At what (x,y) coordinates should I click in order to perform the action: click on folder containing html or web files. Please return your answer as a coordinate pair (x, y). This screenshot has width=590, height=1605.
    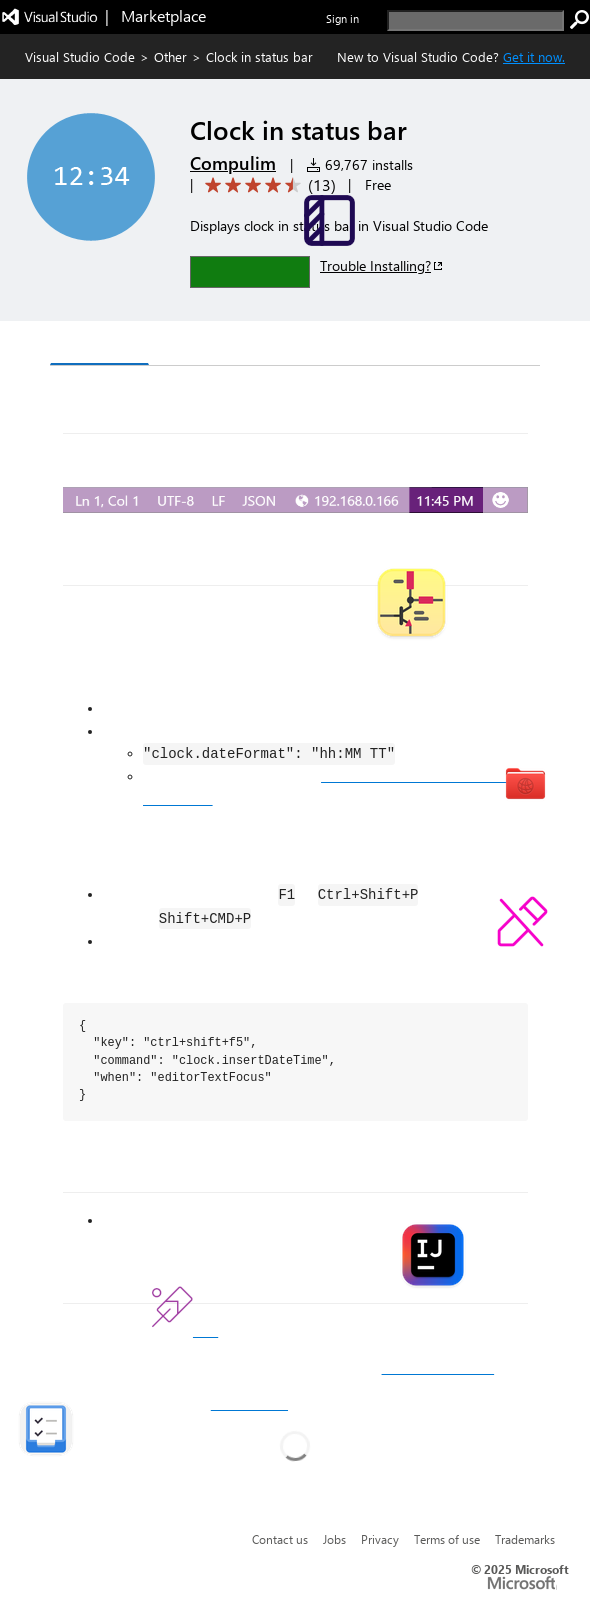
    Looking at the image, I should click on (525, 783).